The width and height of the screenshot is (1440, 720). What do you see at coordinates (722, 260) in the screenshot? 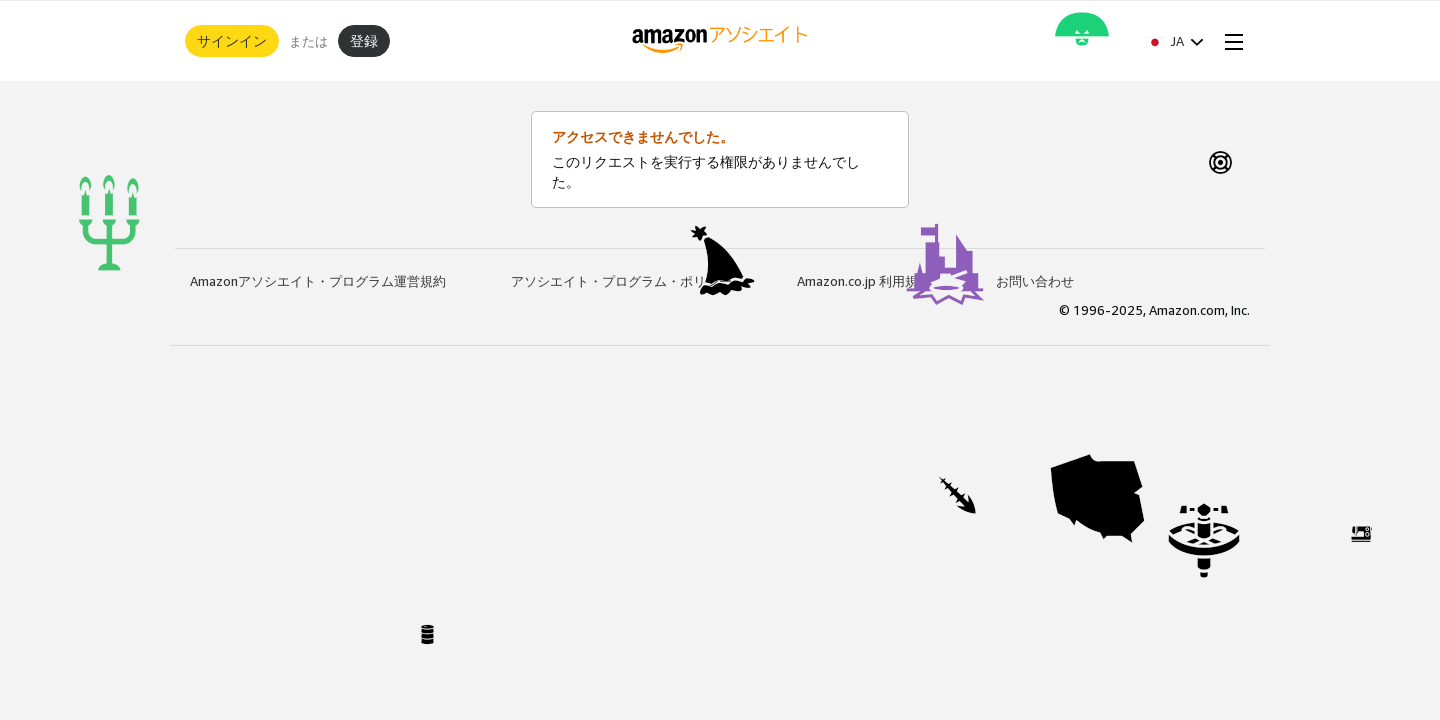
I see `holiday or christmas-themed content` at bounding box center [722, 260].